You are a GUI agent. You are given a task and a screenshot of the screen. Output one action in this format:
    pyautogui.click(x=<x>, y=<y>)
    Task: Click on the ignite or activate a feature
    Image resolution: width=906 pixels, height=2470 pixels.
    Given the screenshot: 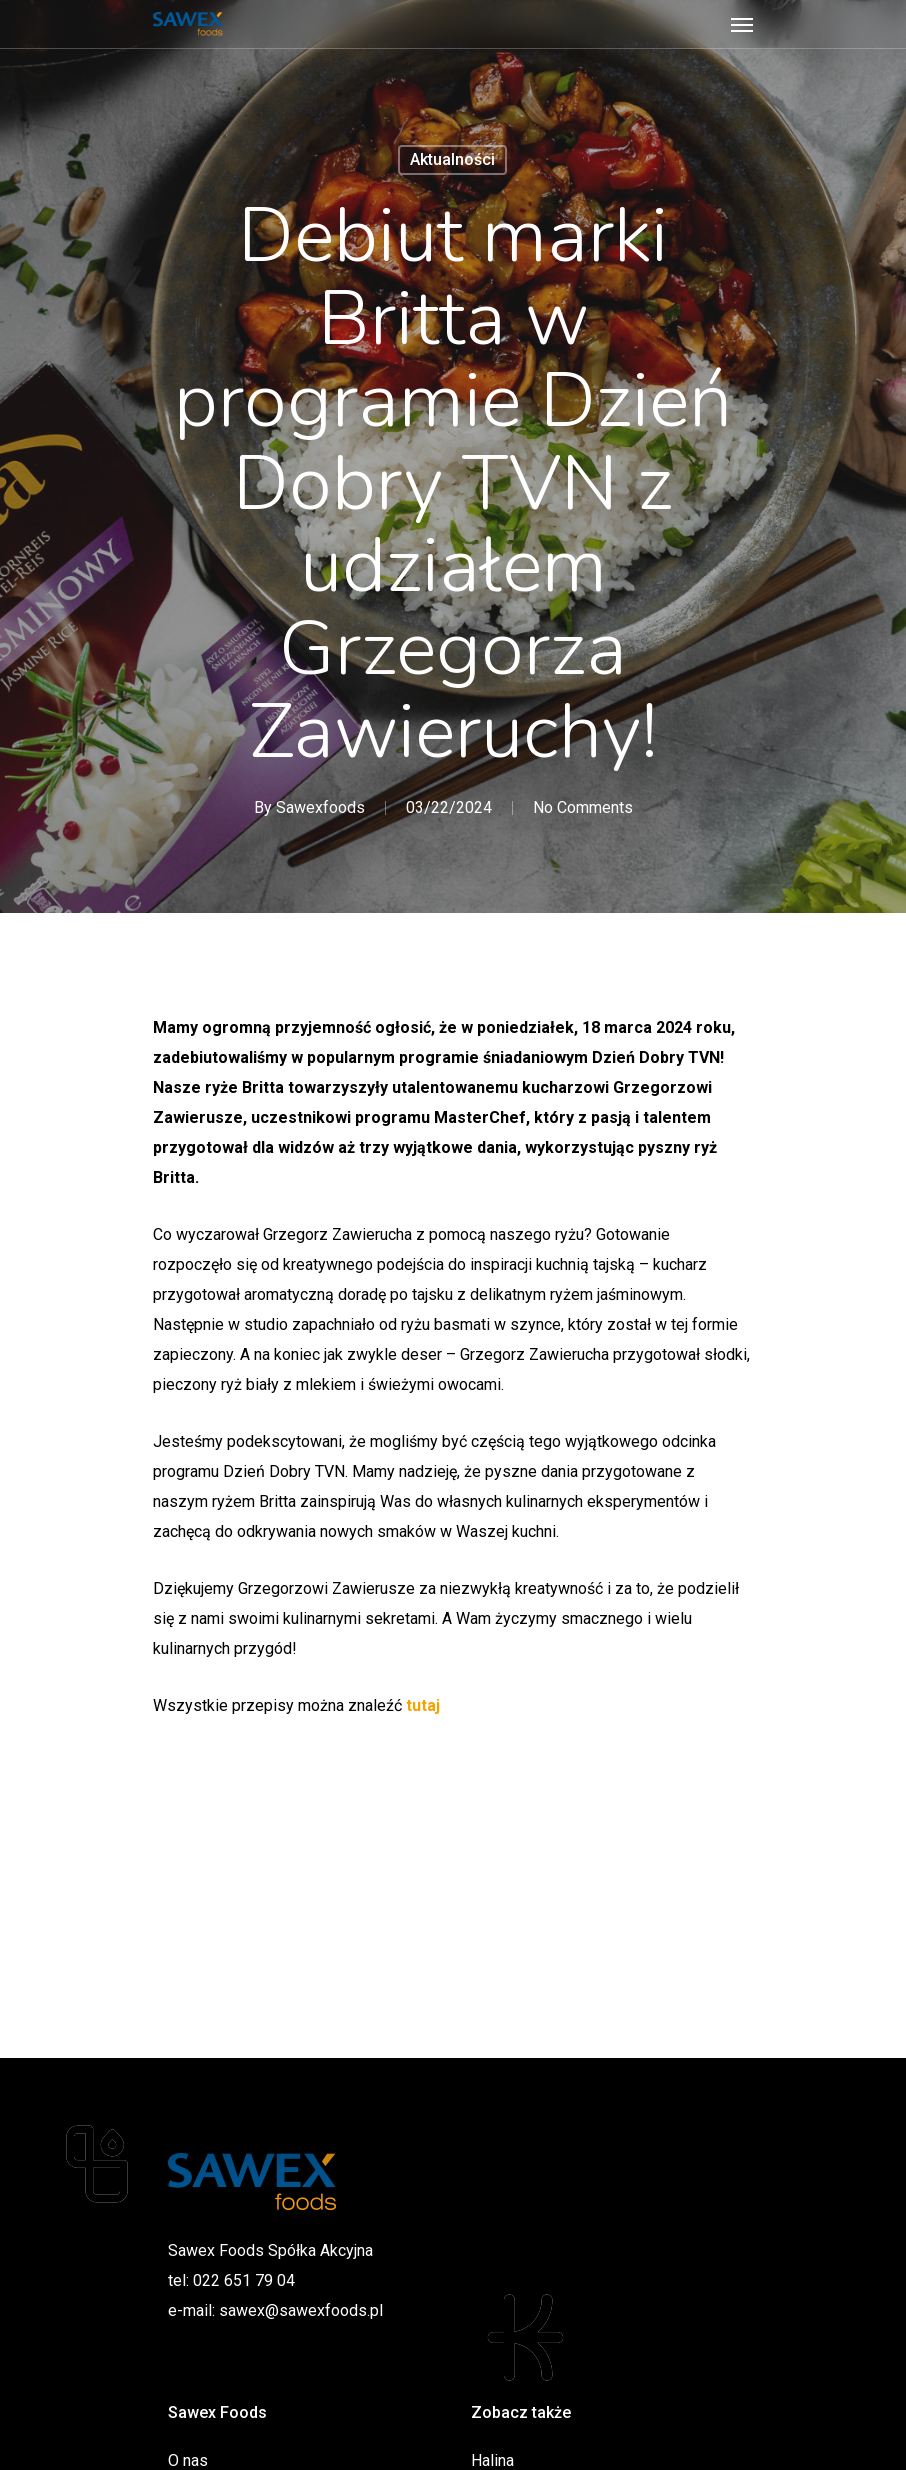 What is the action you would take?
    pyautogui.click(x=97, y=2164)
    